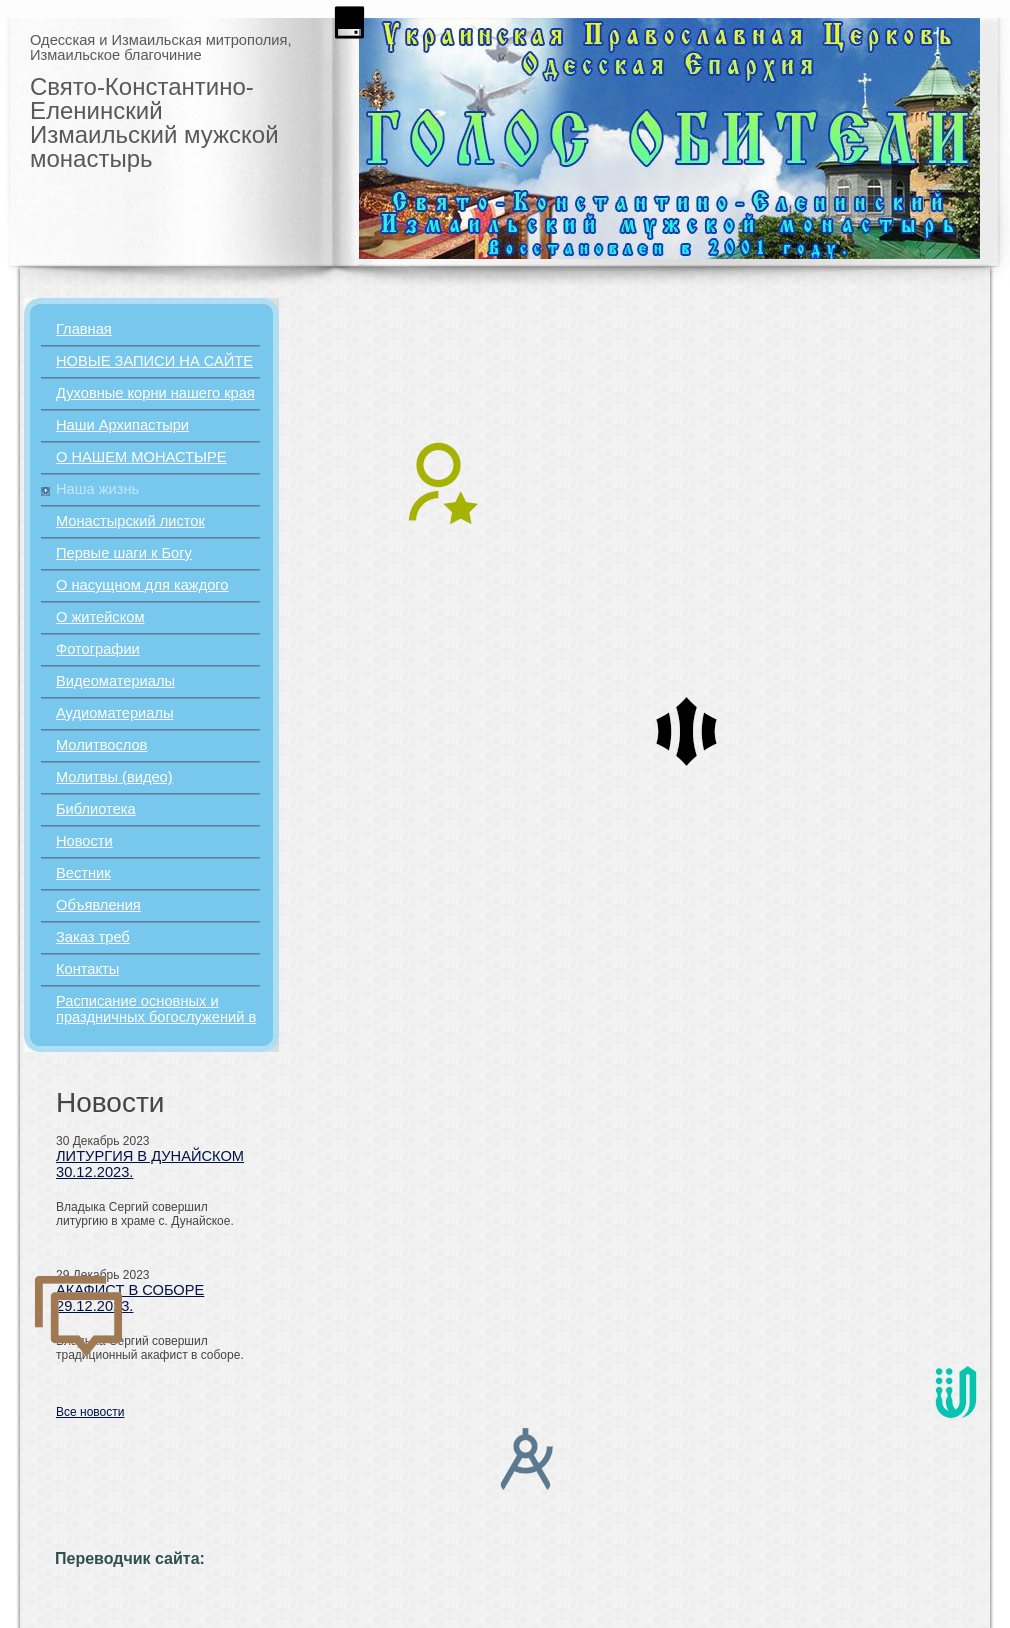 The height and width of the screenshot is (1628, 1010). I want to click on view featured or starred user profile, so click(438, 483).